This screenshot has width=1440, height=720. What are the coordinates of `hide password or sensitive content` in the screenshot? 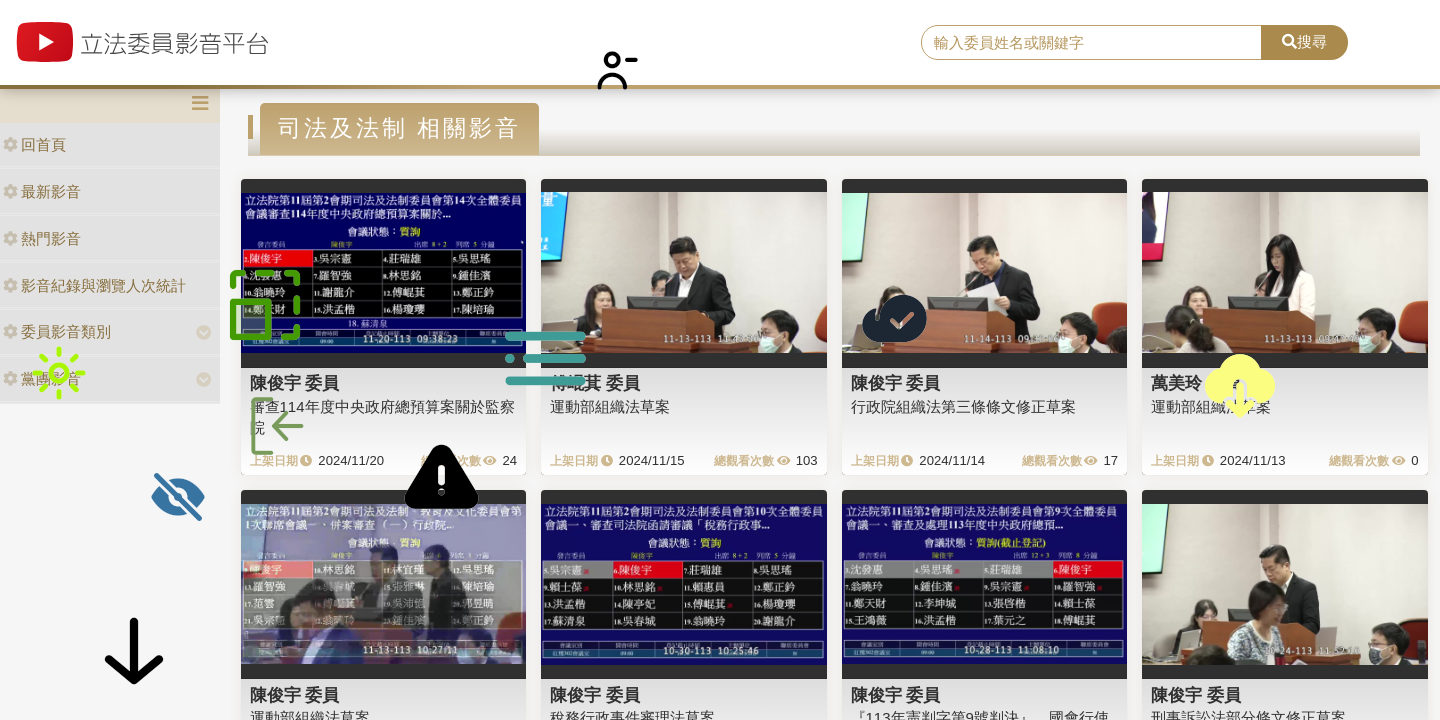 It's located at (178, 497).